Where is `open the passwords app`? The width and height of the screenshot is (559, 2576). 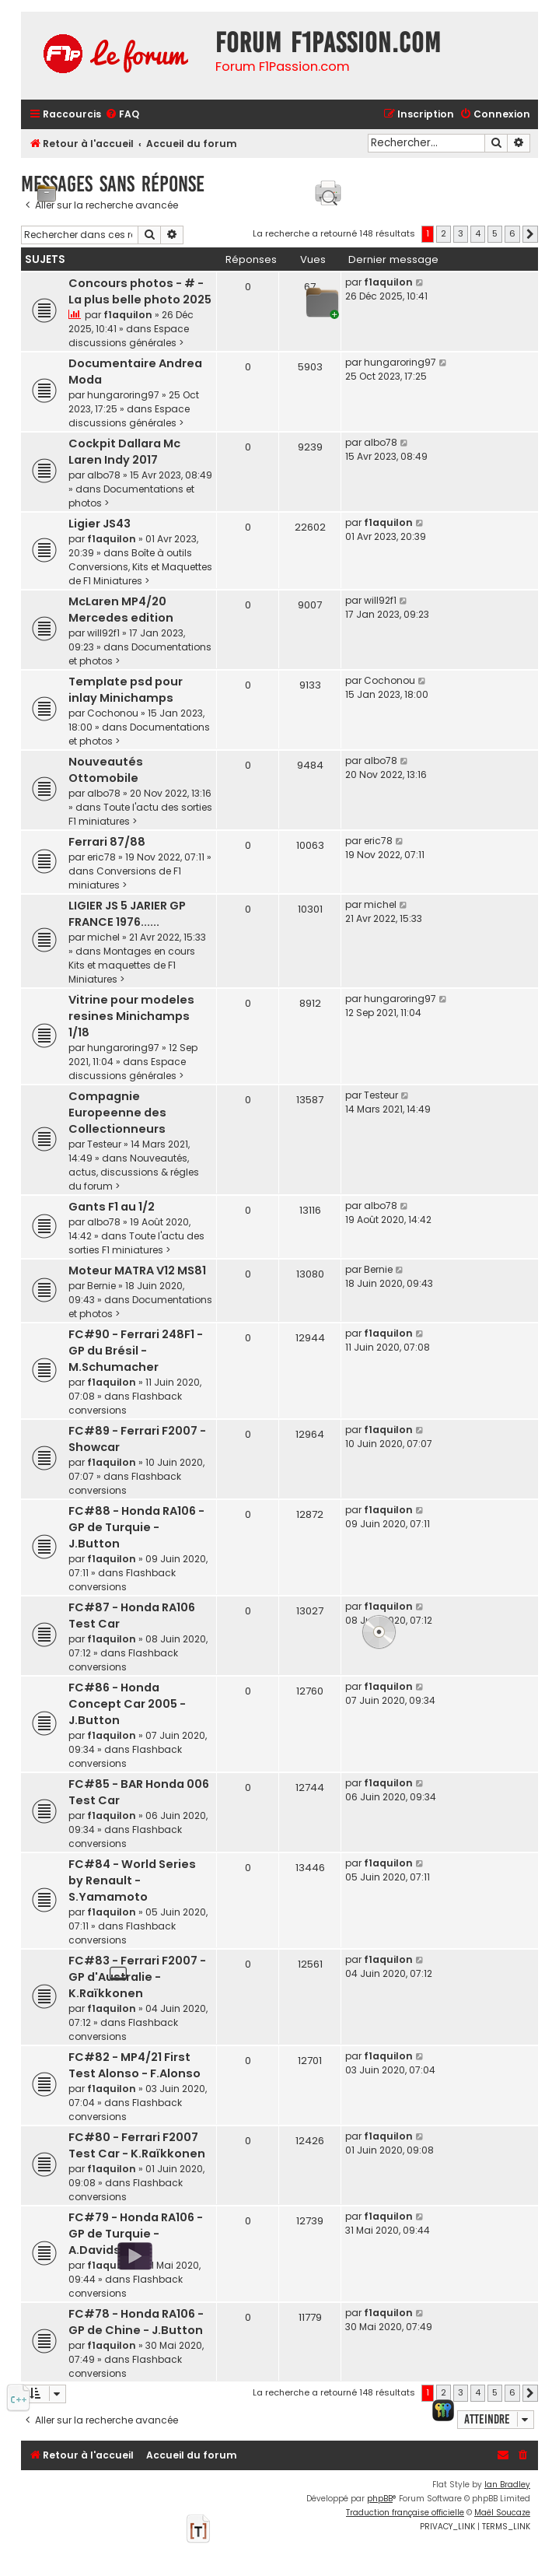 open the passwords app is located at coordinates (443, 2410).